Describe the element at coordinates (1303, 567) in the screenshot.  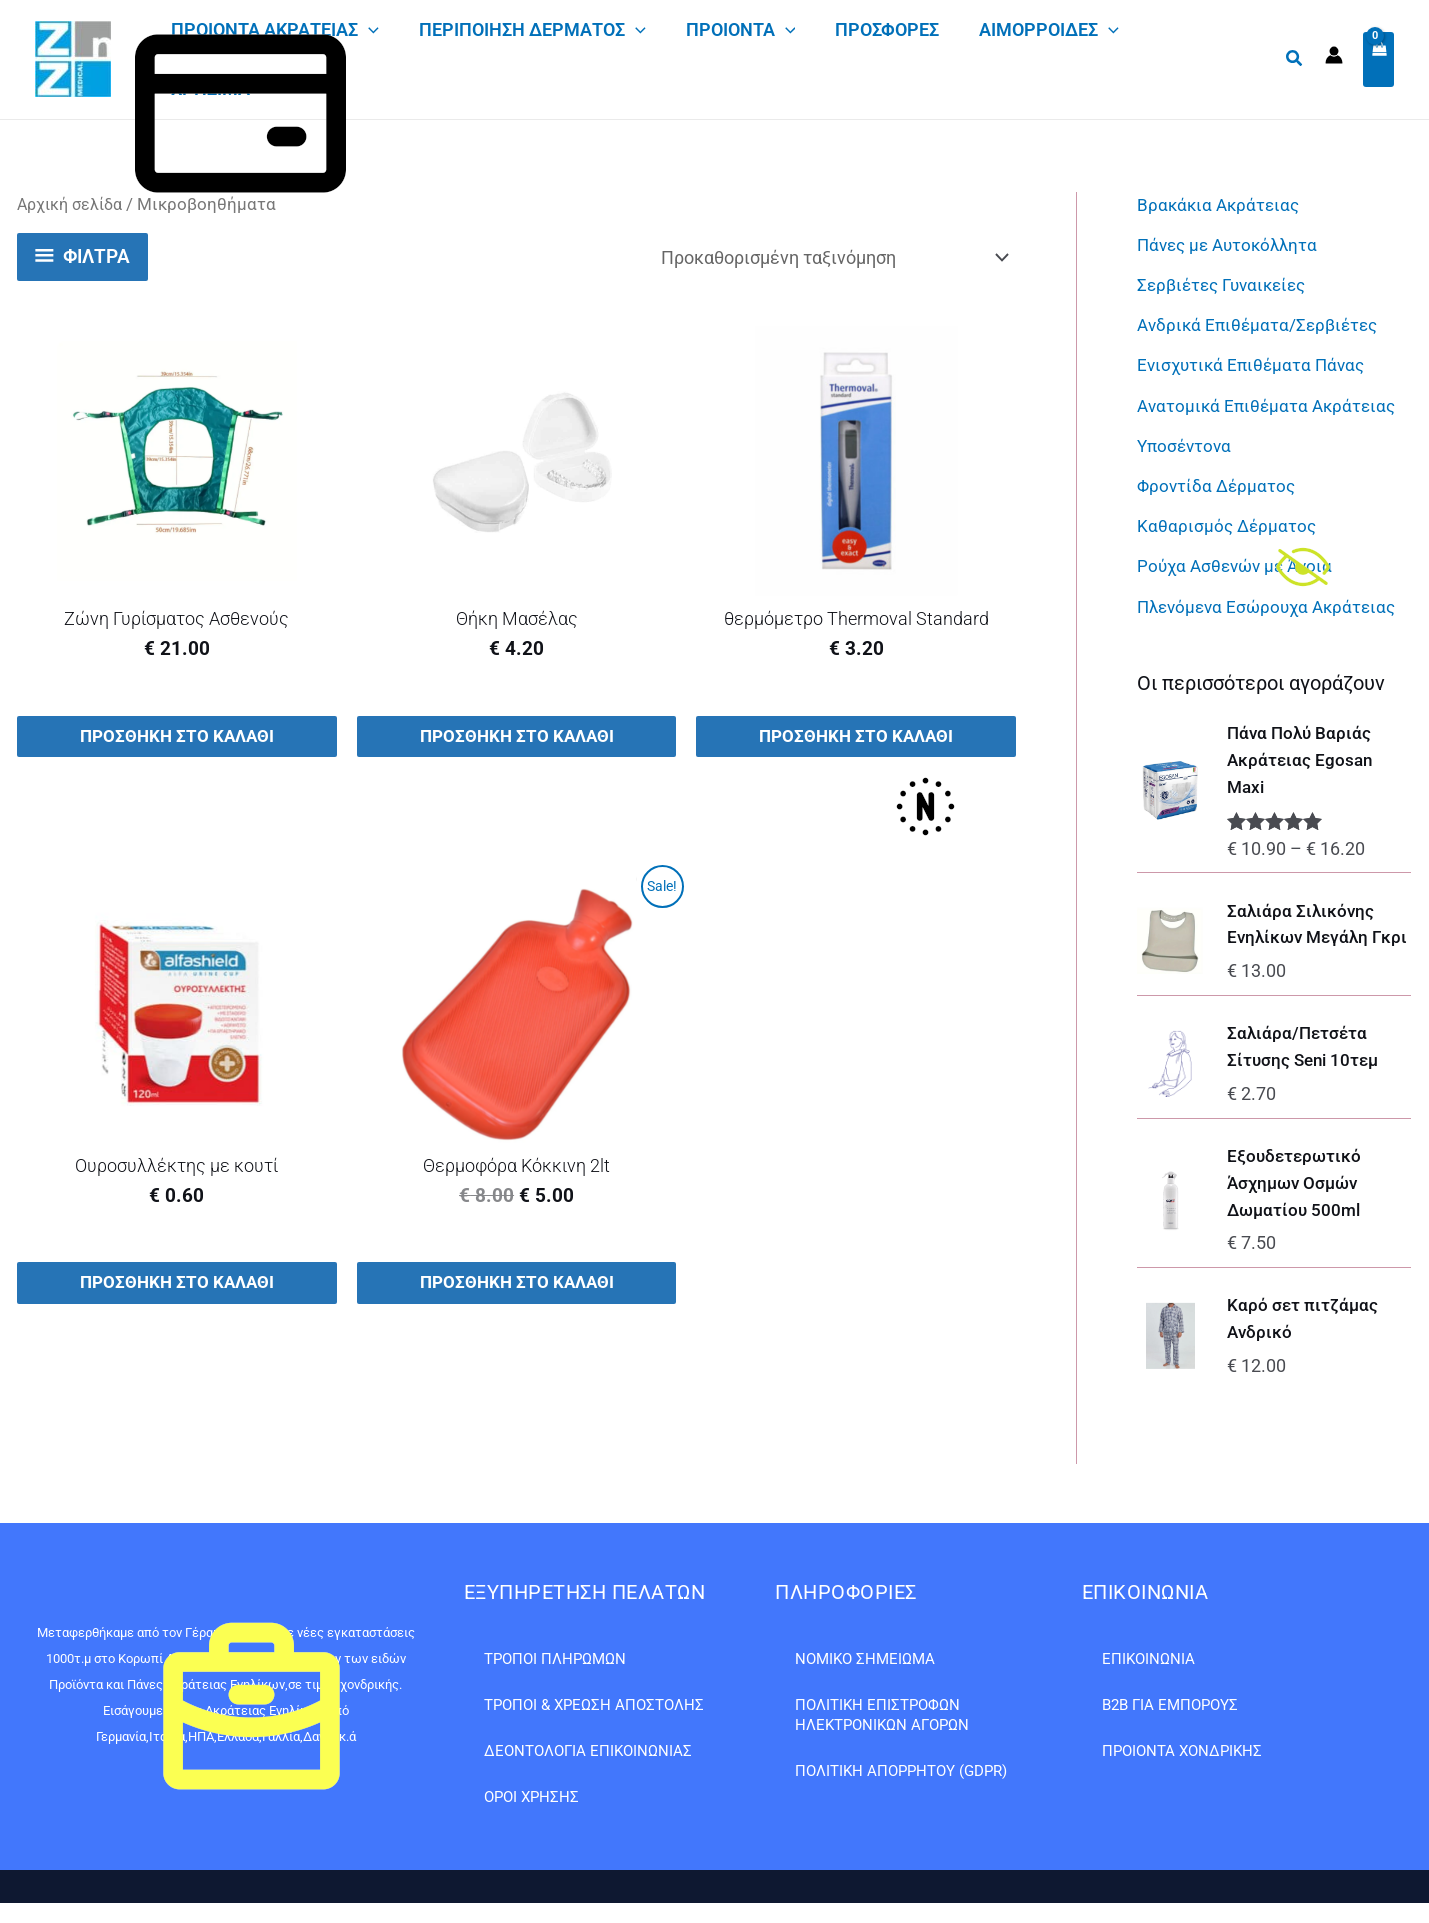
I see `hide content from view` at that location.